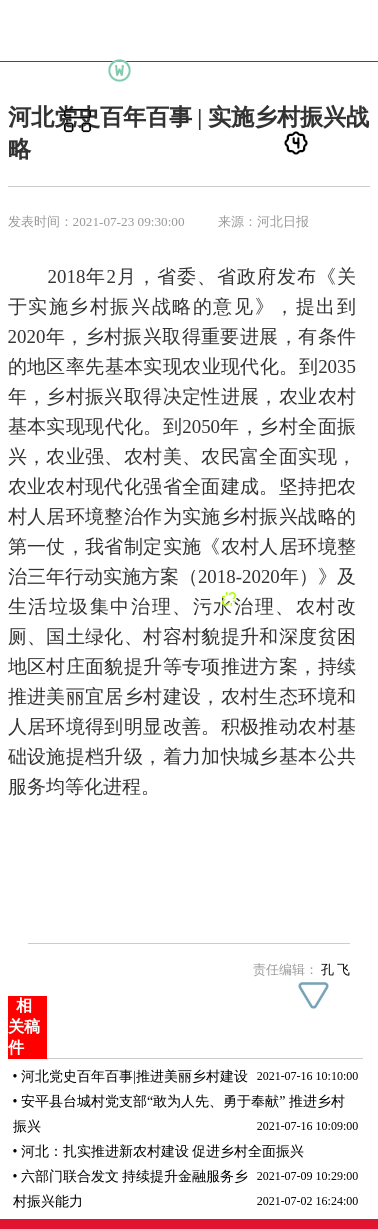 Image resolution: width=378 pixels, height=1229 pixels. What do you see at coordinates (296, 143) in the screenshot?
I see `indicates a fourth-place ranking or position` at bounding box center [296, 143].